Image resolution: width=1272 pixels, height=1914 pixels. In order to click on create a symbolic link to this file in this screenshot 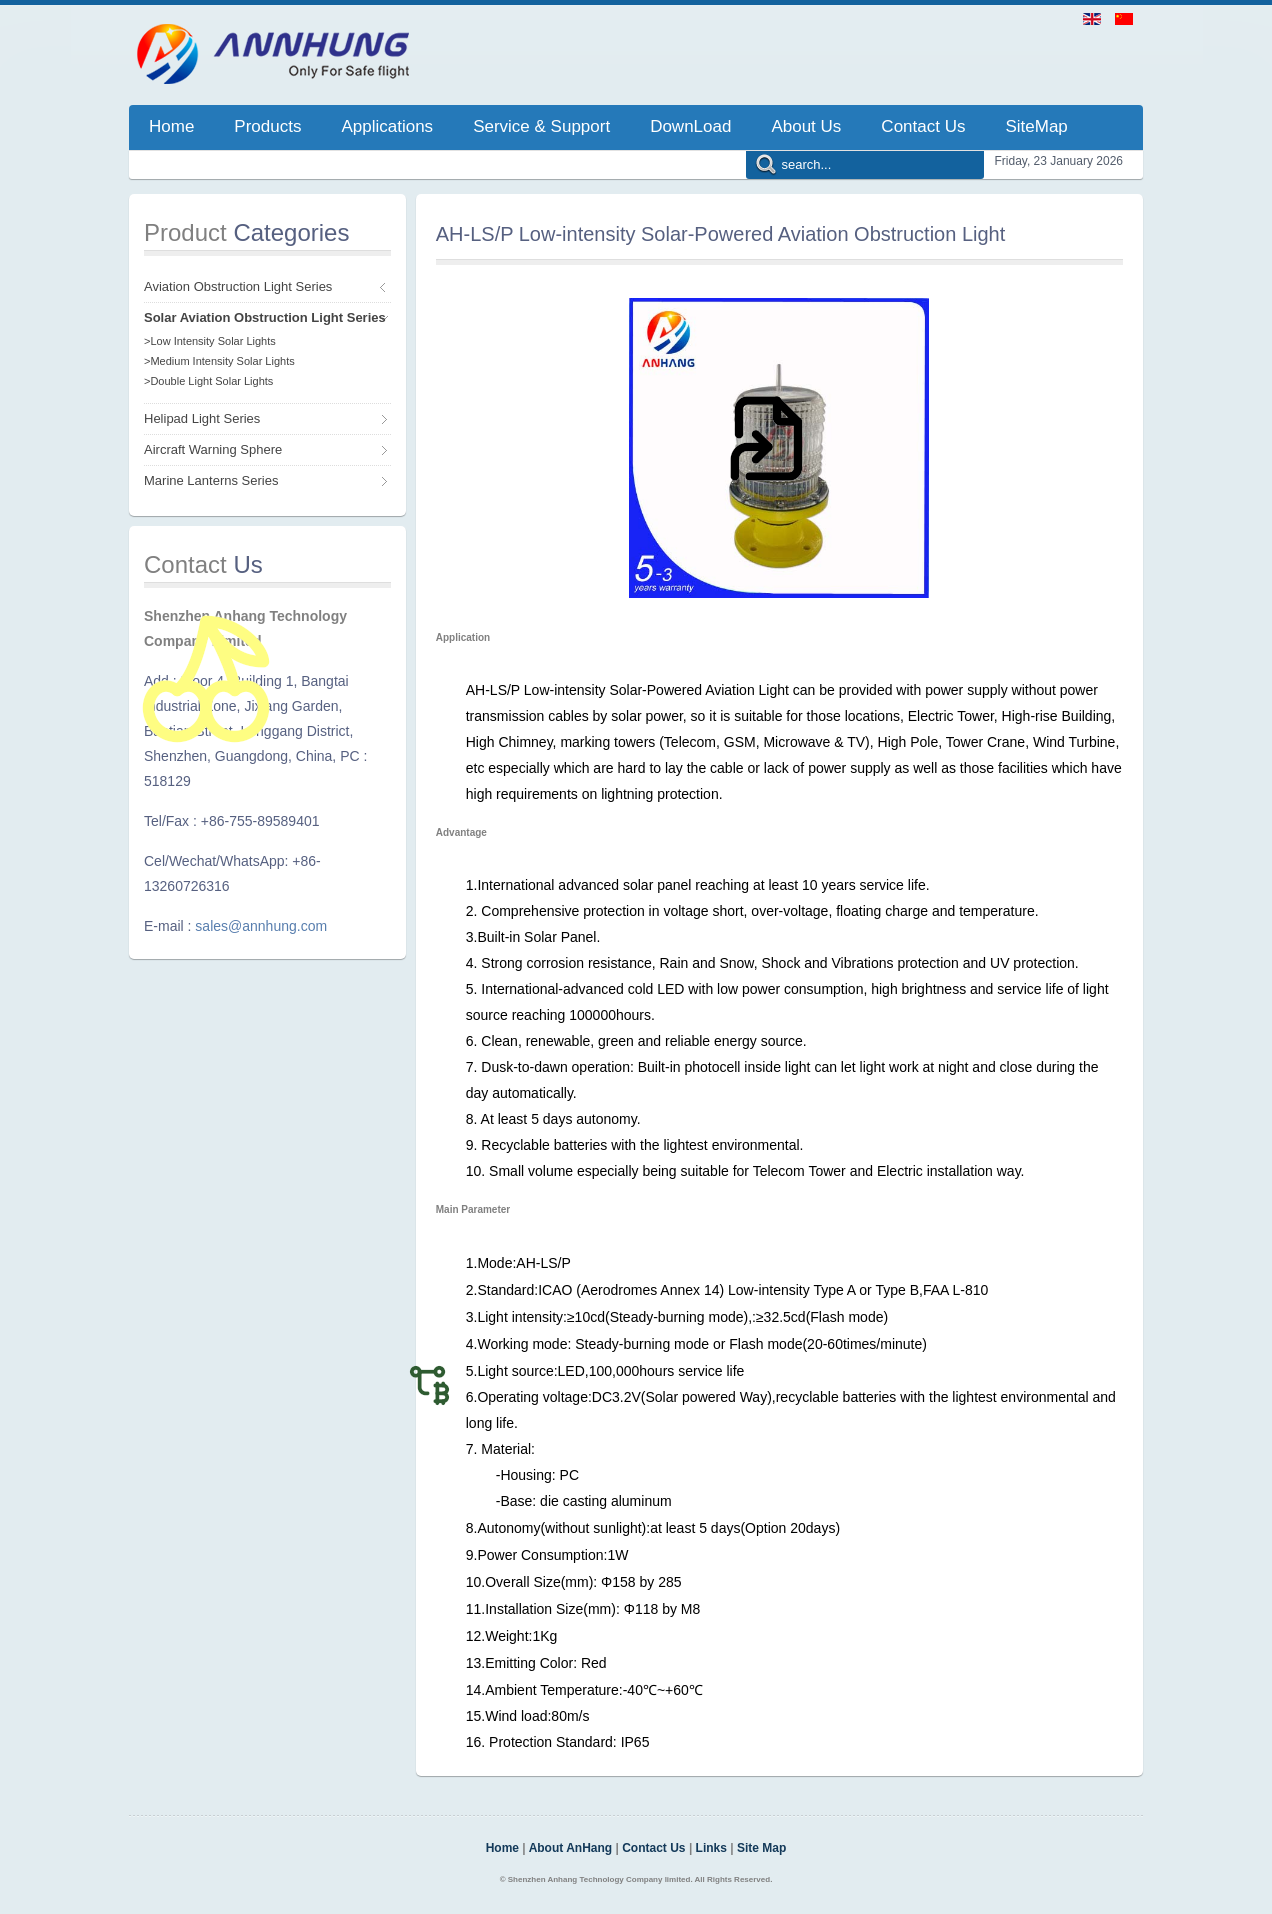, I will do `click(768, 438)`.